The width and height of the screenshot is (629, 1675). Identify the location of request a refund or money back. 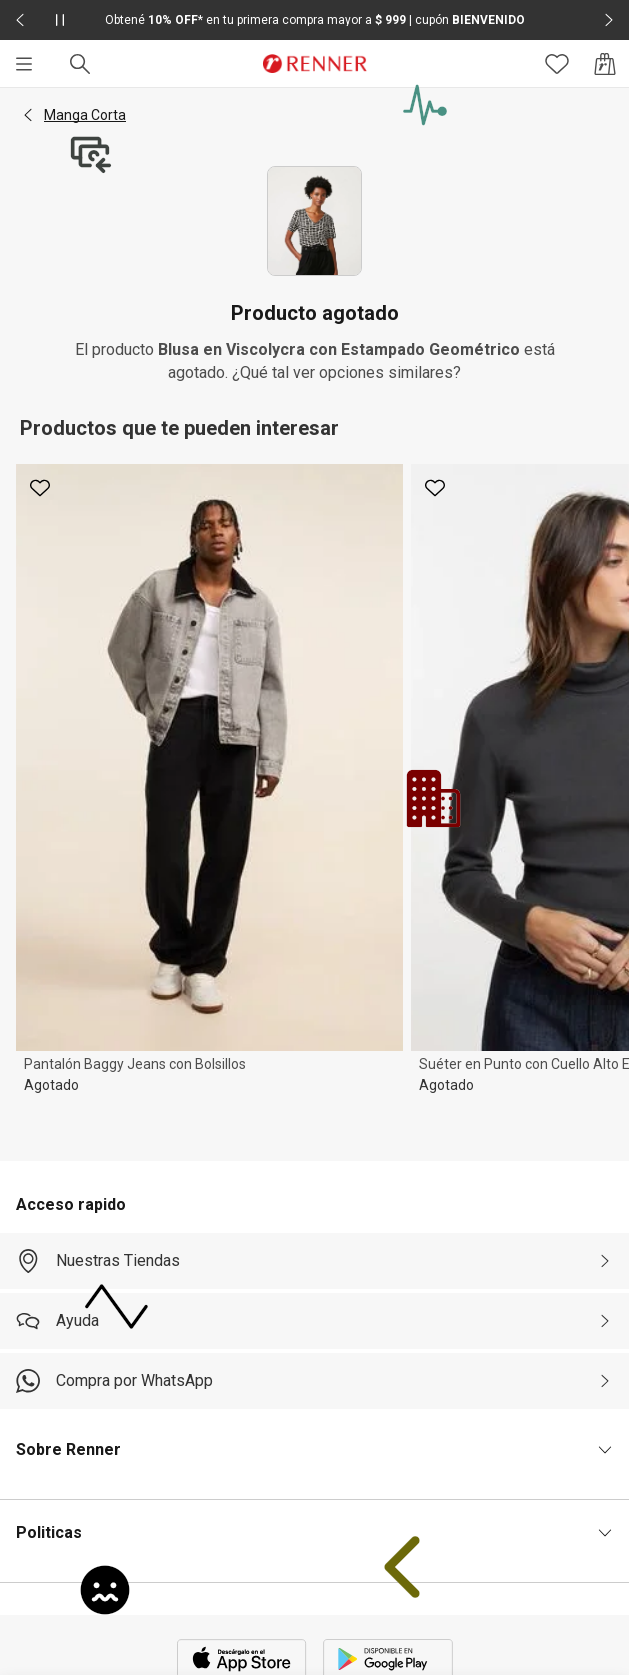
(90, 152).